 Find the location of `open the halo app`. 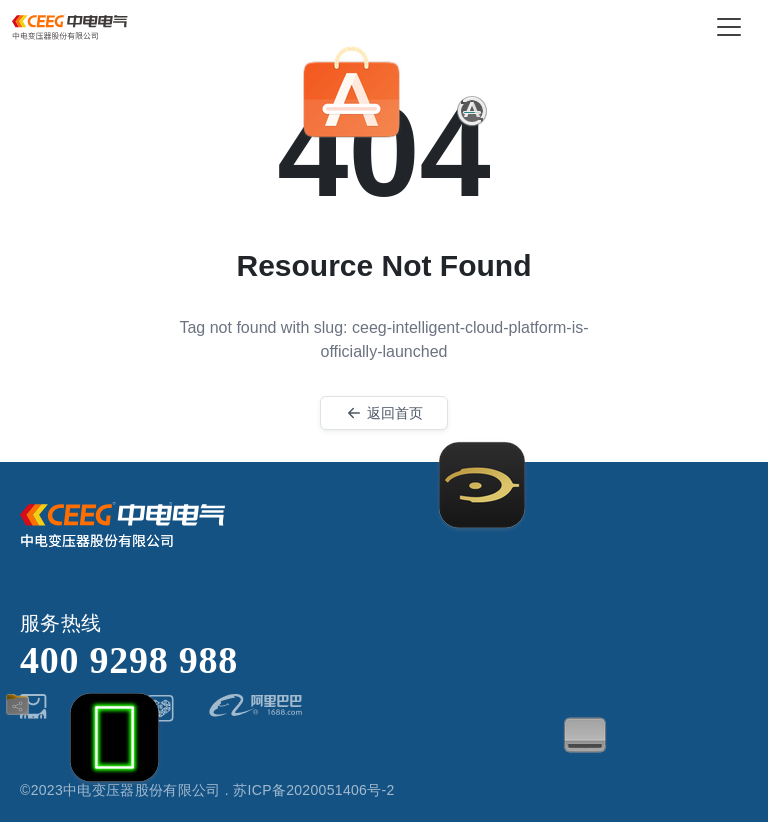

open the halo app is located at coordinates (482, 485).